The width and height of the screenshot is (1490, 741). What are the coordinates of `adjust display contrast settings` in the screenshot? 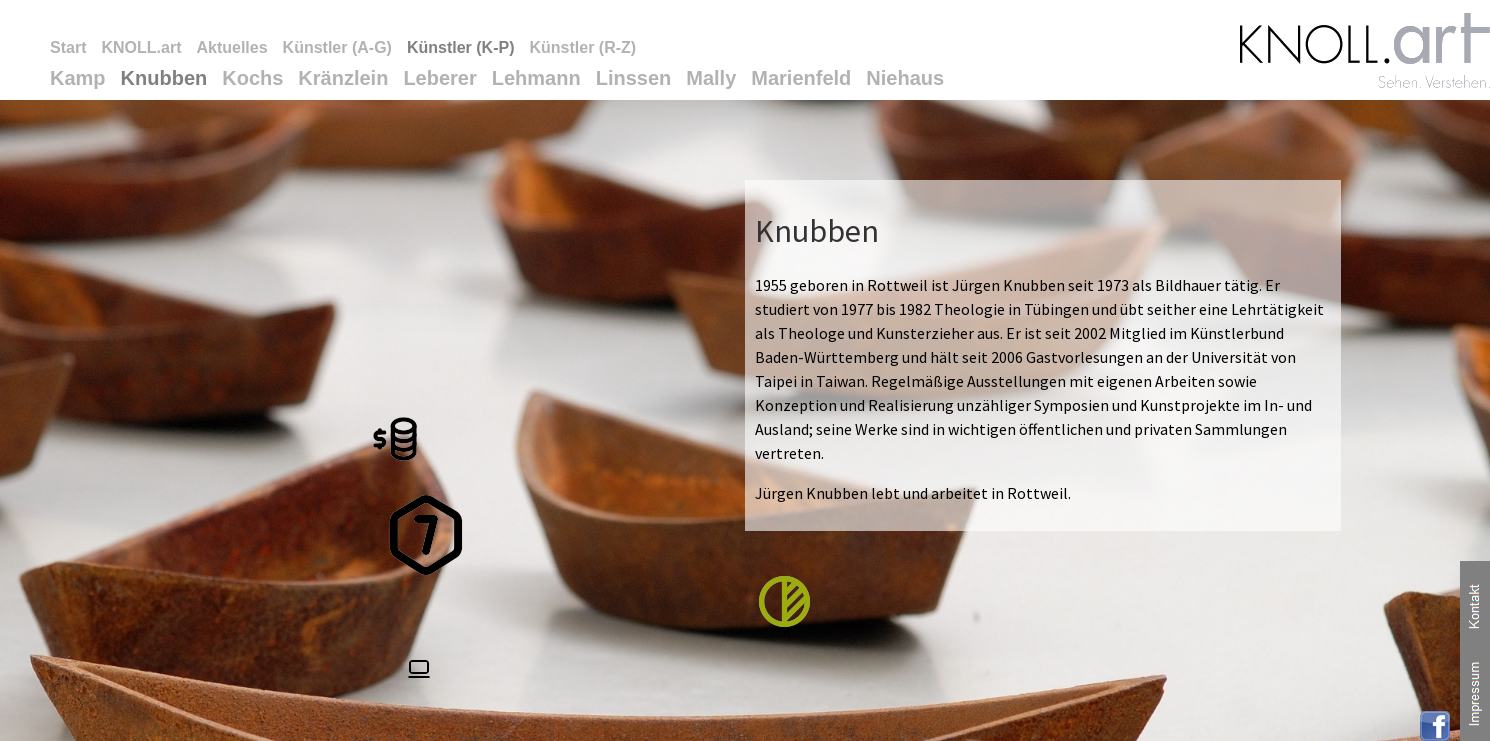 It's located at (784, 601).